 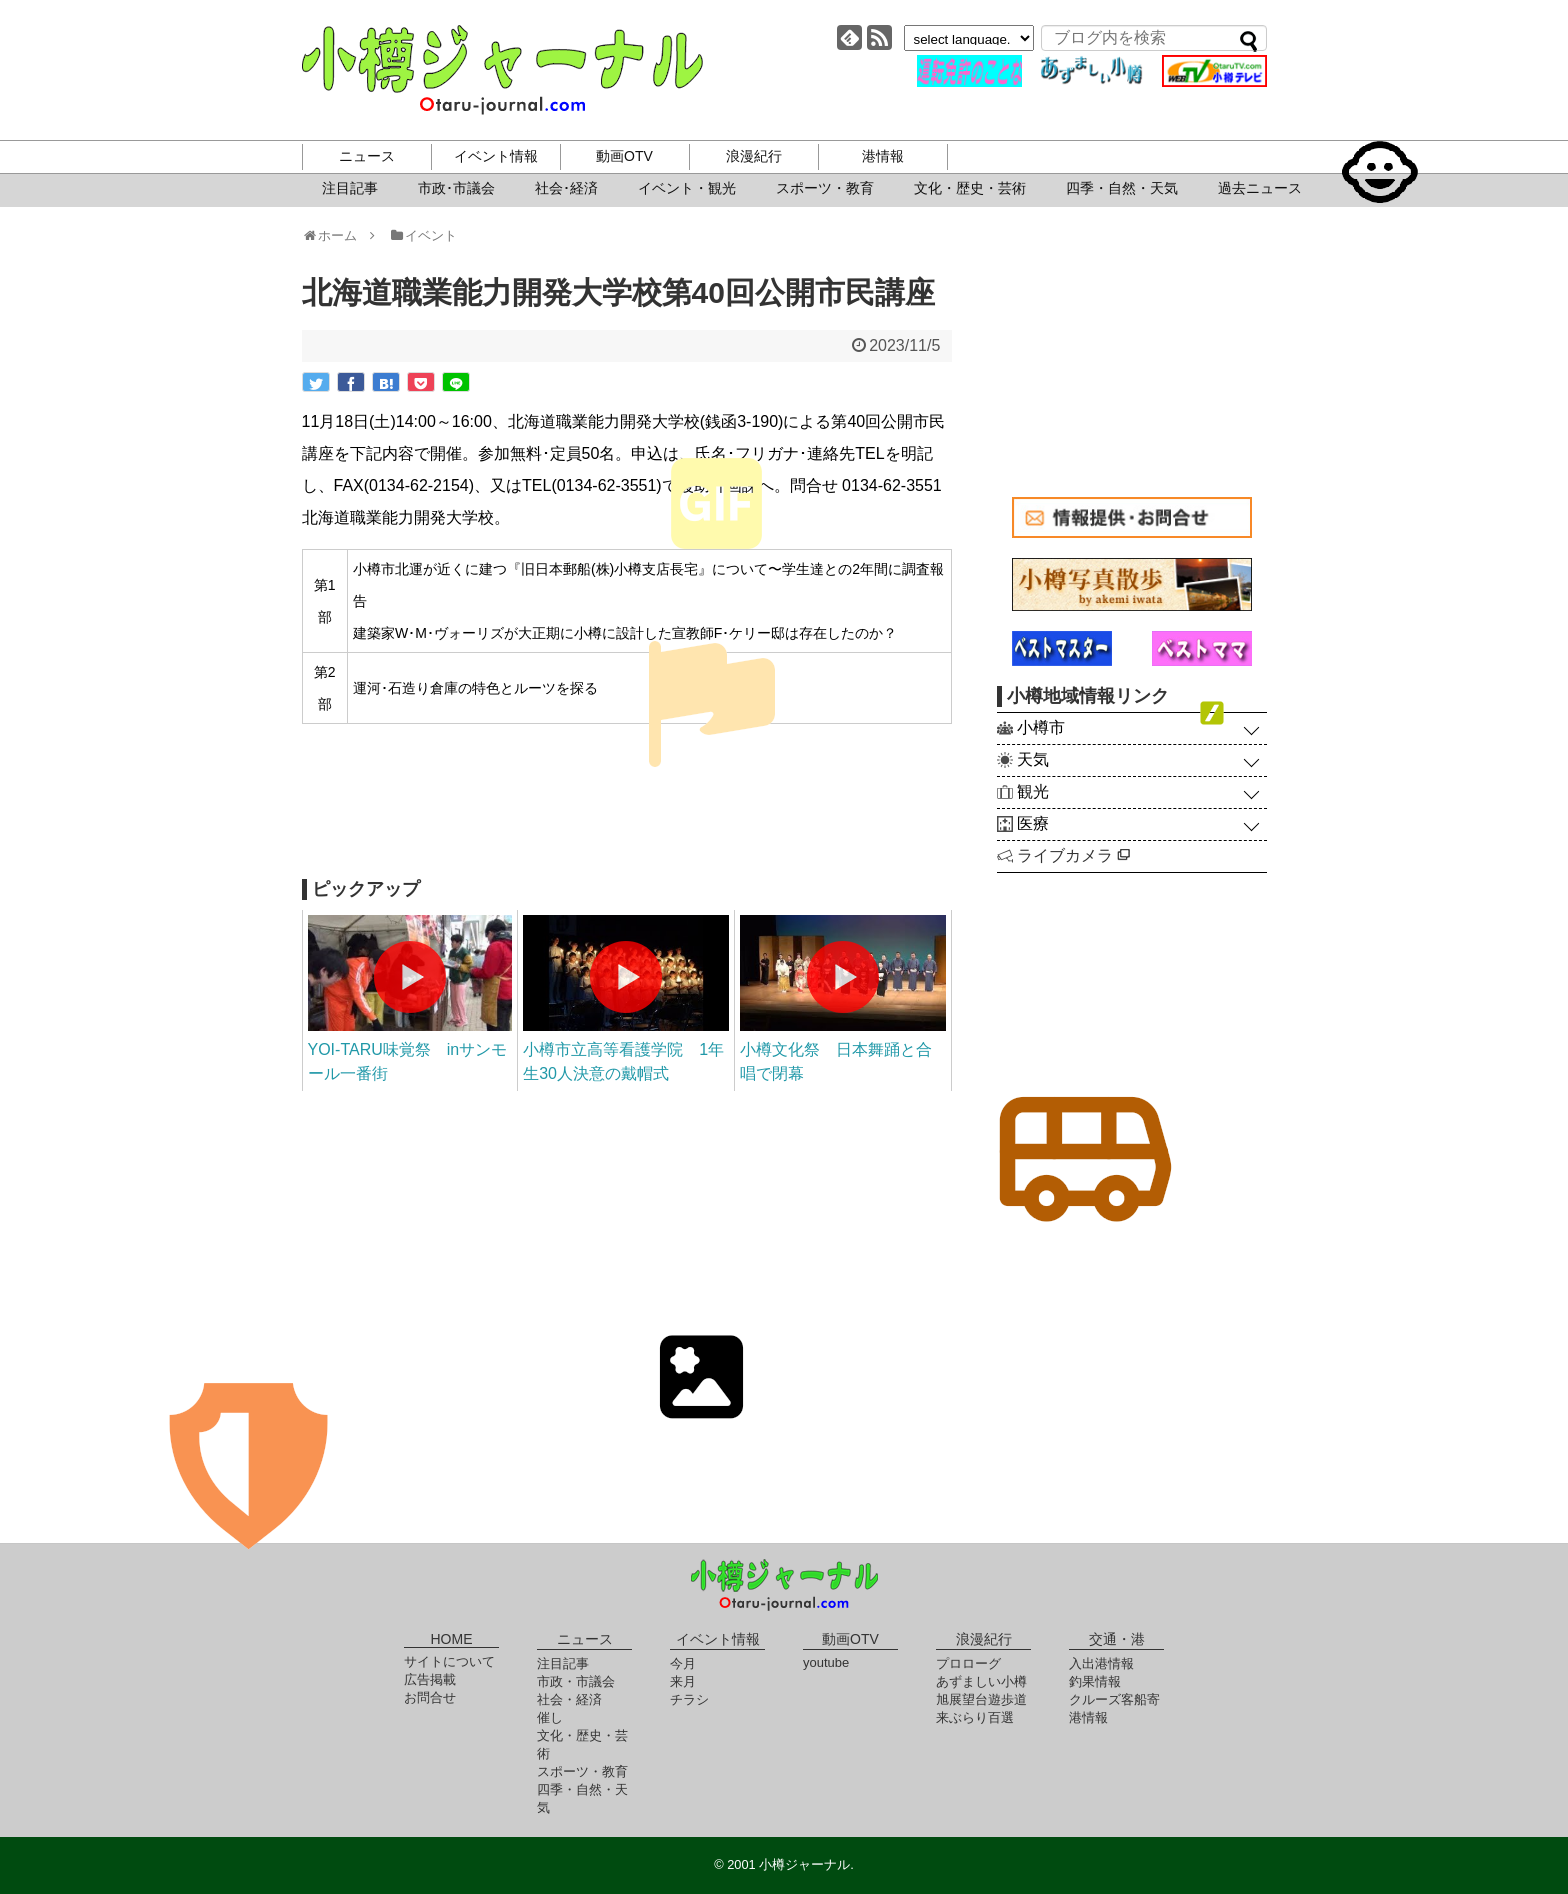 What do you see at coordinates (1085, 1151) in the screenshot?
I see `view public transit options` at bounding box center [1085, 1151].